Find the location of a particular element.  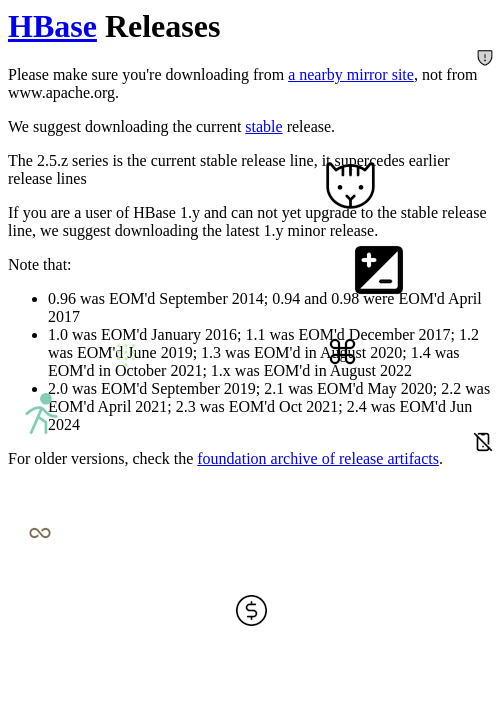

indicates unlimited or infinite content is located at coordinates (40, 533).